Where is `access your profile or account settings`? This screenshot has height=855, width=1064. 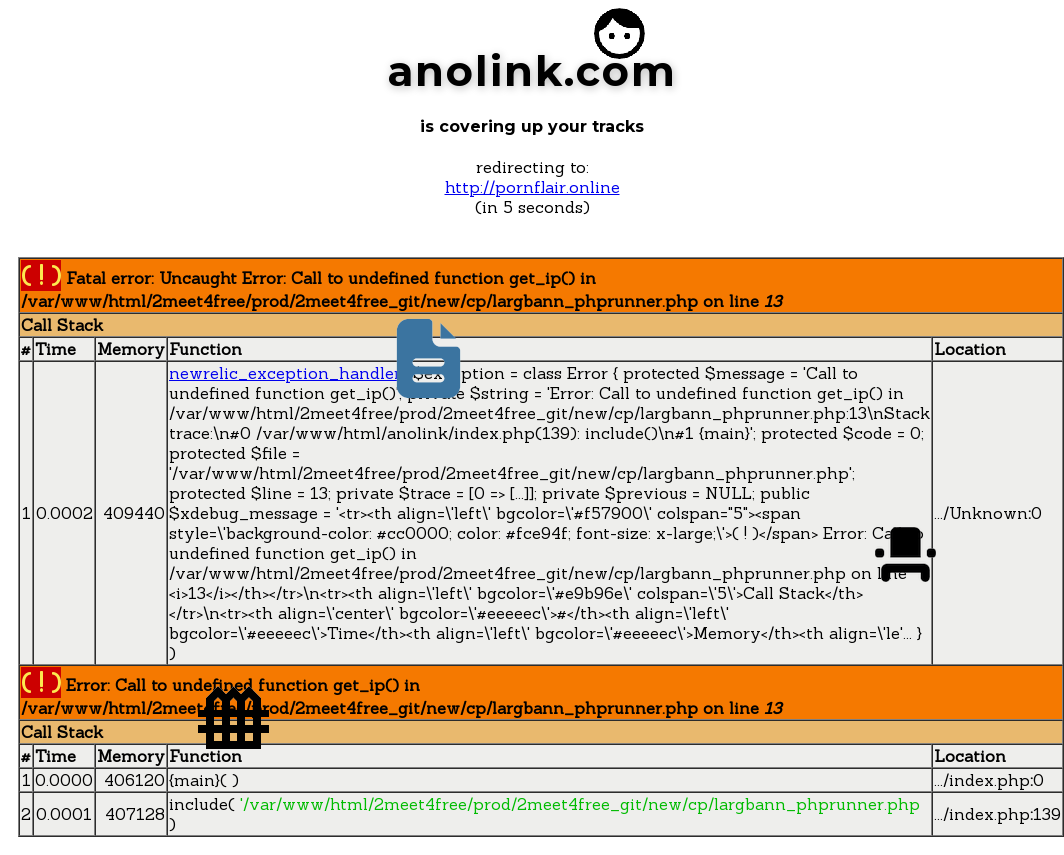 access your profile or account settings is located at coordinates (619, 33).